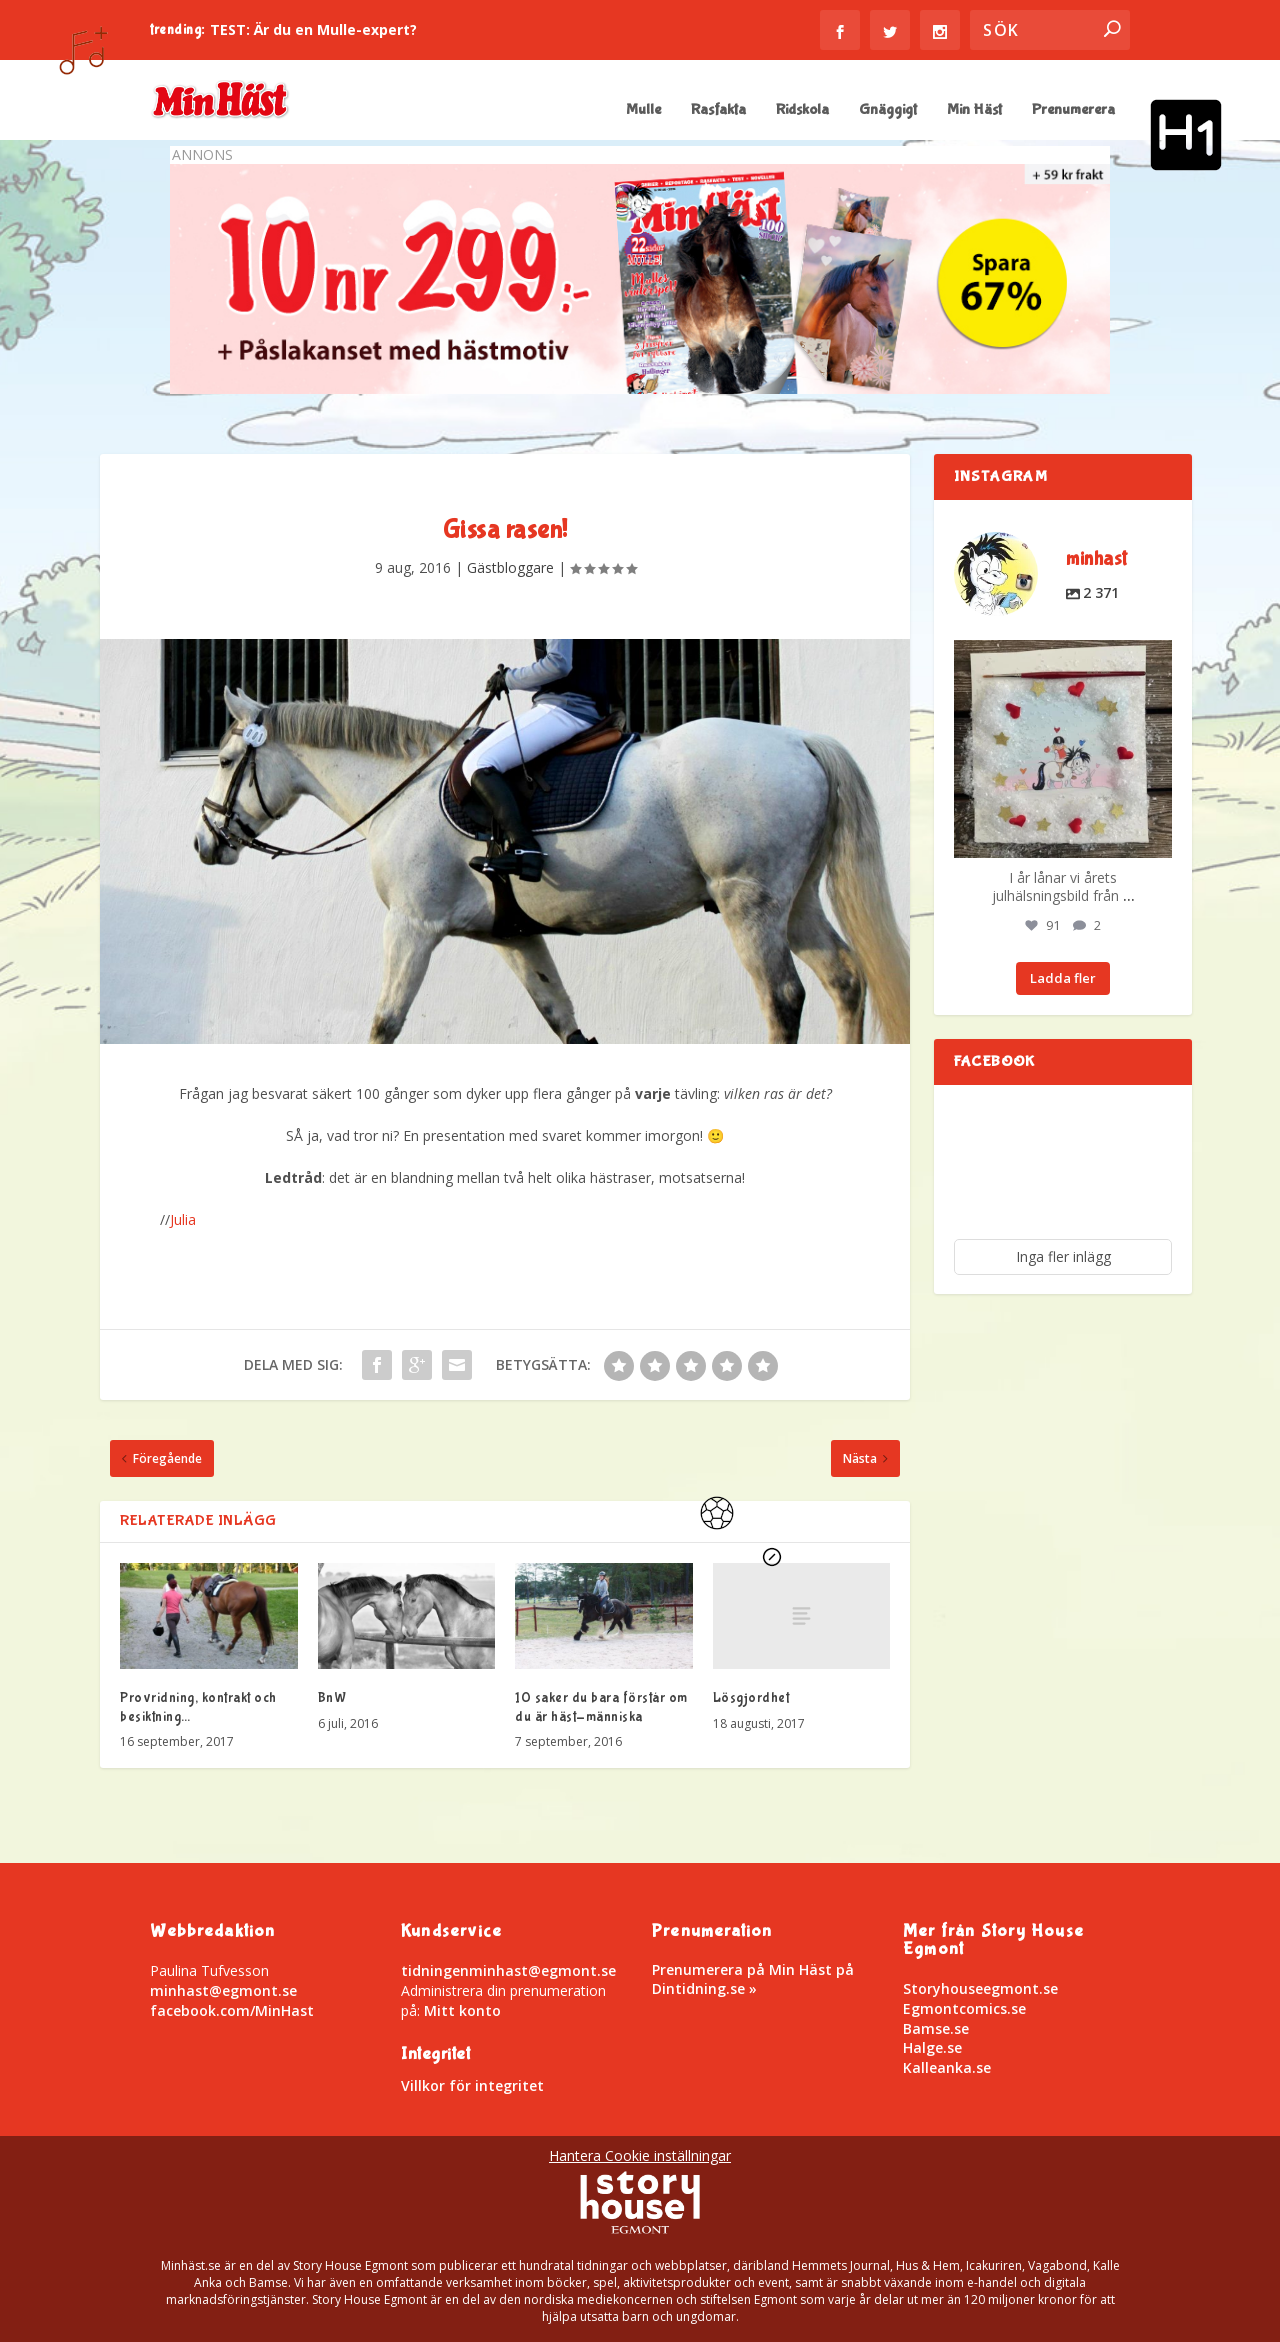 This screenshot has height=2342, width=1280. What do you see at coordinates (1186, 135) in the screenshot?
I see `format text as heading level 1` at bounding box center [1186, 135].